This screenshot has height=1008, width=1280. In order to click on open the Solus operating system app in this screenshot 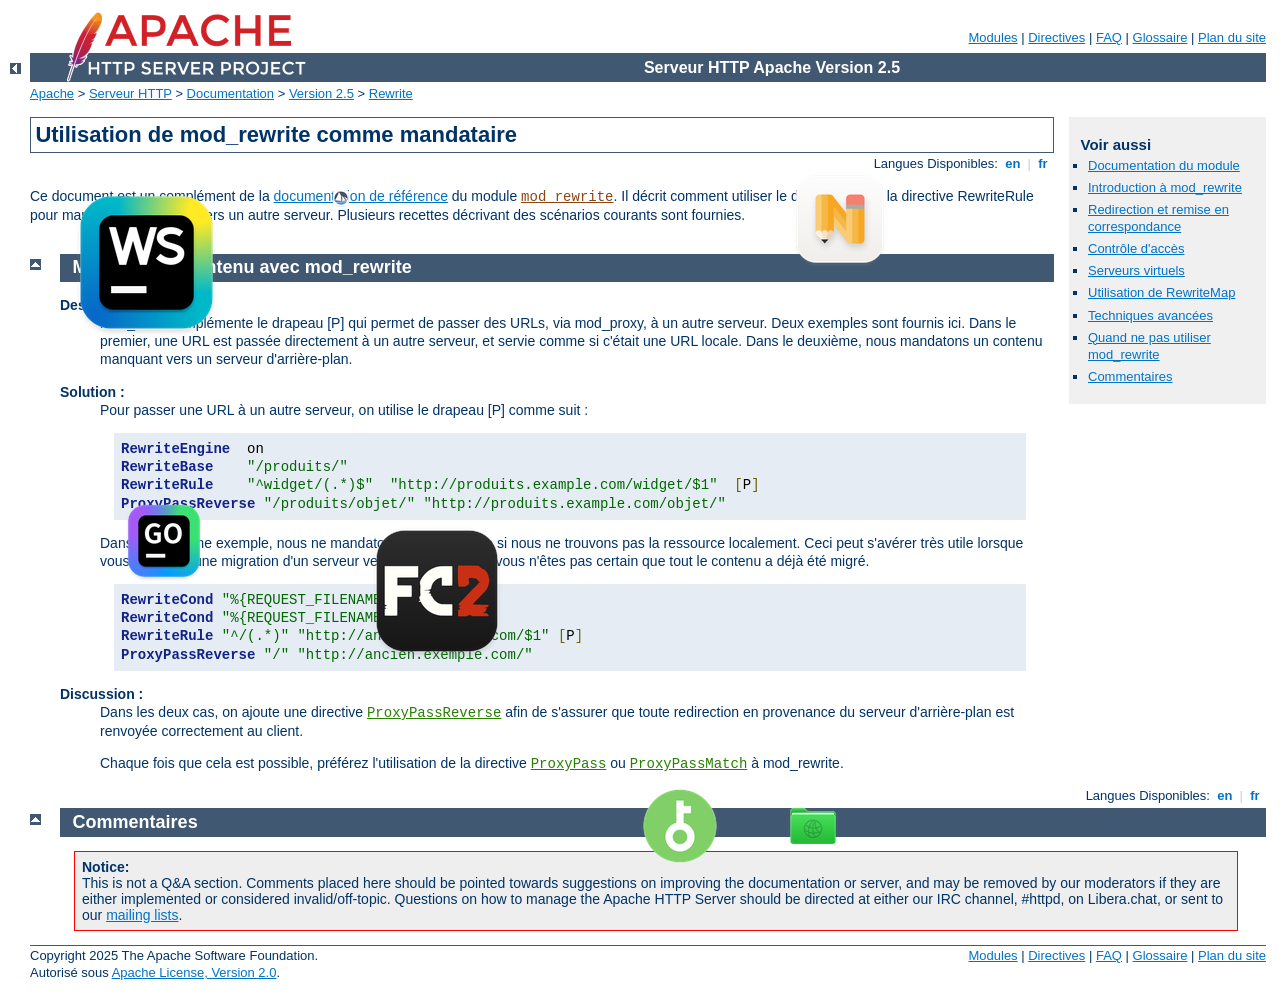, I will do `click(341, 198)`.